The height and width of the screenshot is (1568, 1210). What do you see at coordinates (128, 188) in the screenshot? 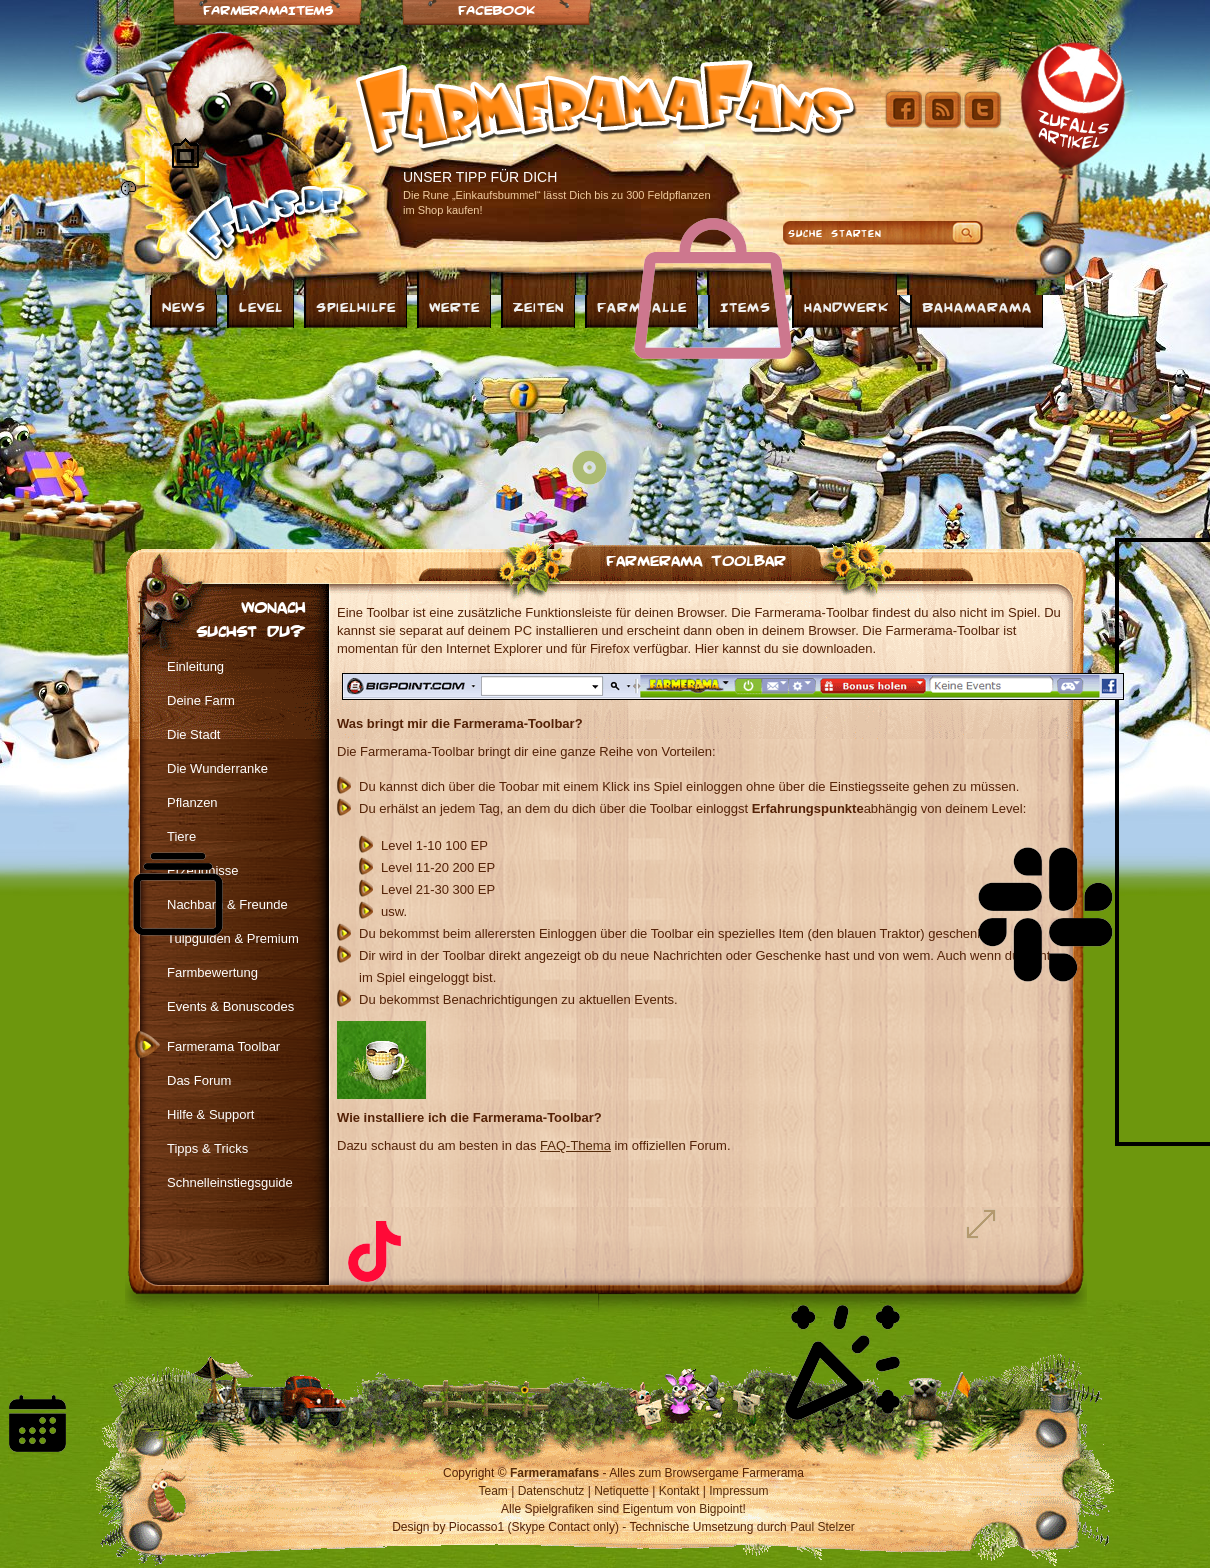
I see `customize theme or color settings` at bounding box center [128, 188].